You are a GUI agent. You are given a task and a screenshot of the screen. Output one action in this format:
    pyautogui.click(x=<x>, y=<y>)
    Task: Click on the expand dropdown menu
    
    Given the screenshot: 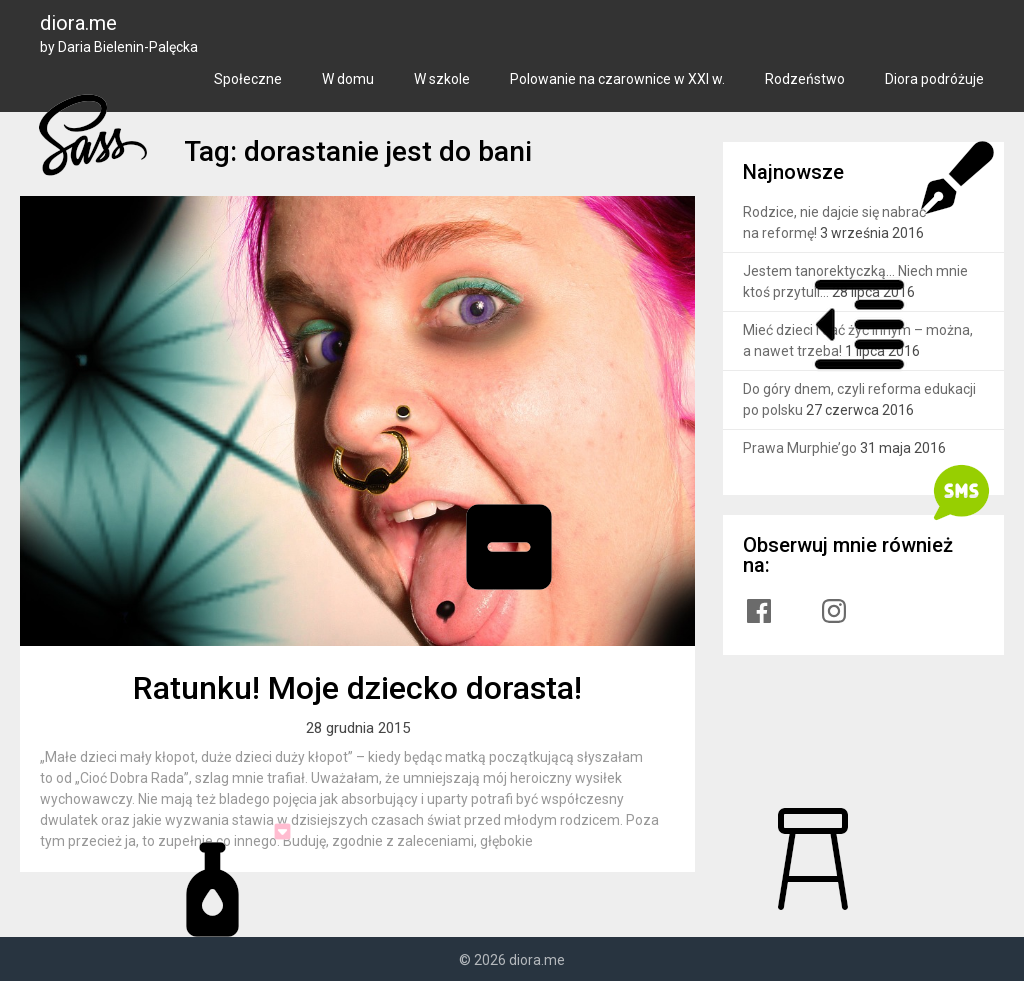 What is the action you would take?
    pyautogui.click(x=282, y=831)
    